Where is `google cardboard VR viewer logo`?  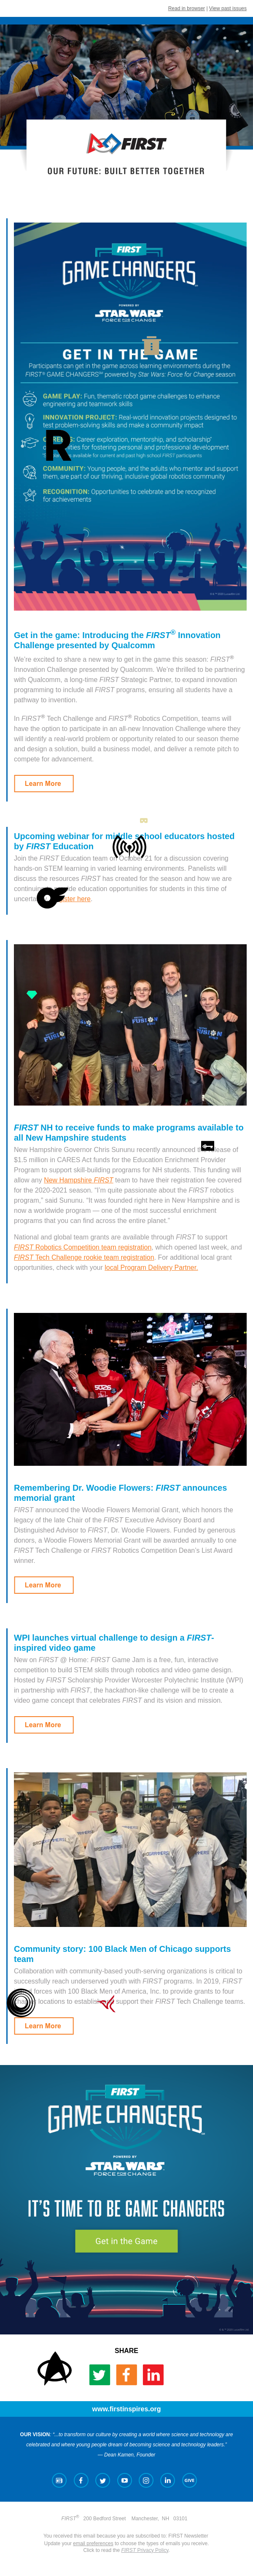
google cardboard VR viewer logo is located at coordinates (144, 821).